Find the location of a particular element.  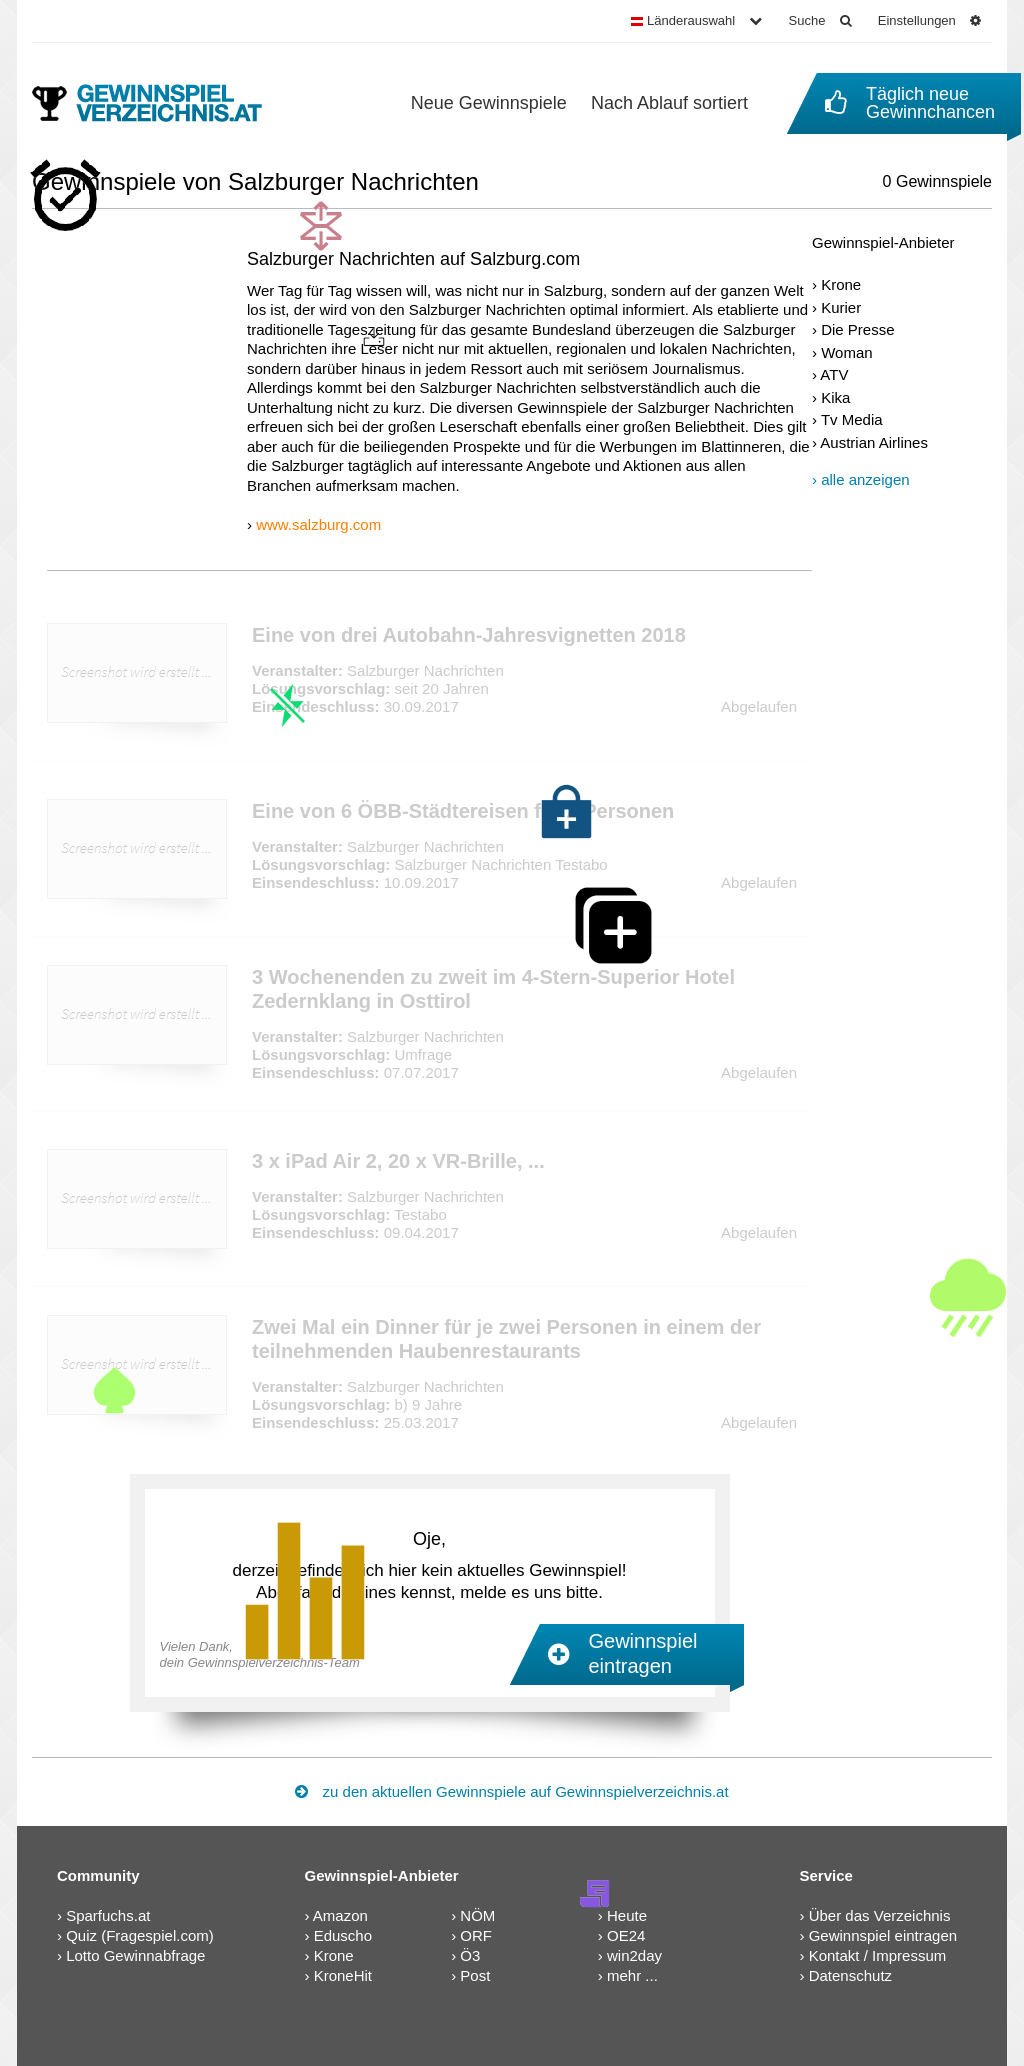

spade suit symbol for card games is located at coordinates (114, 1390).